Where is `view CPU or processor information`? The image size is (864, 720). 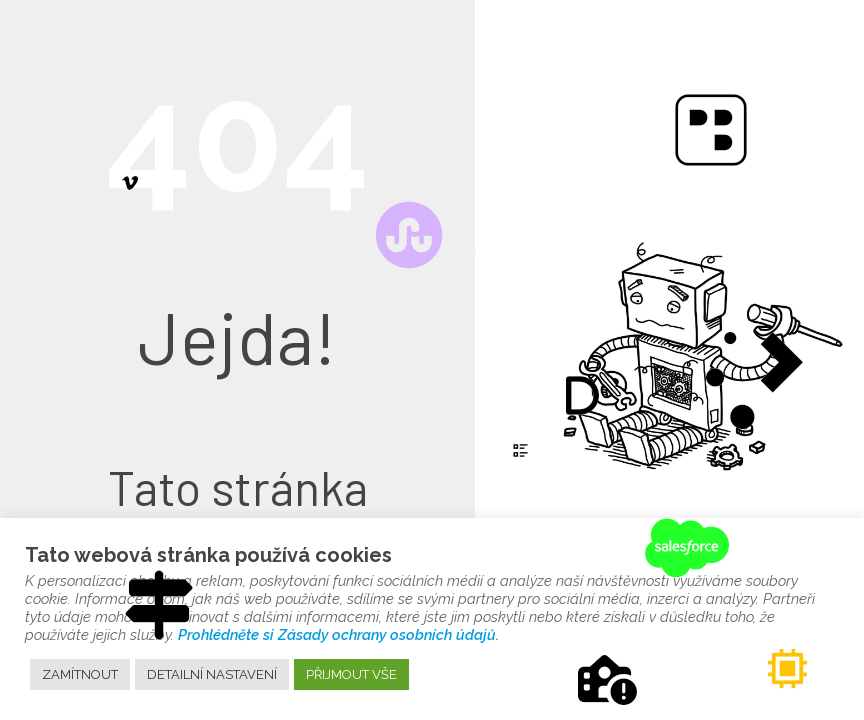 view CPU or processor information is located at coordinates (787, 668).